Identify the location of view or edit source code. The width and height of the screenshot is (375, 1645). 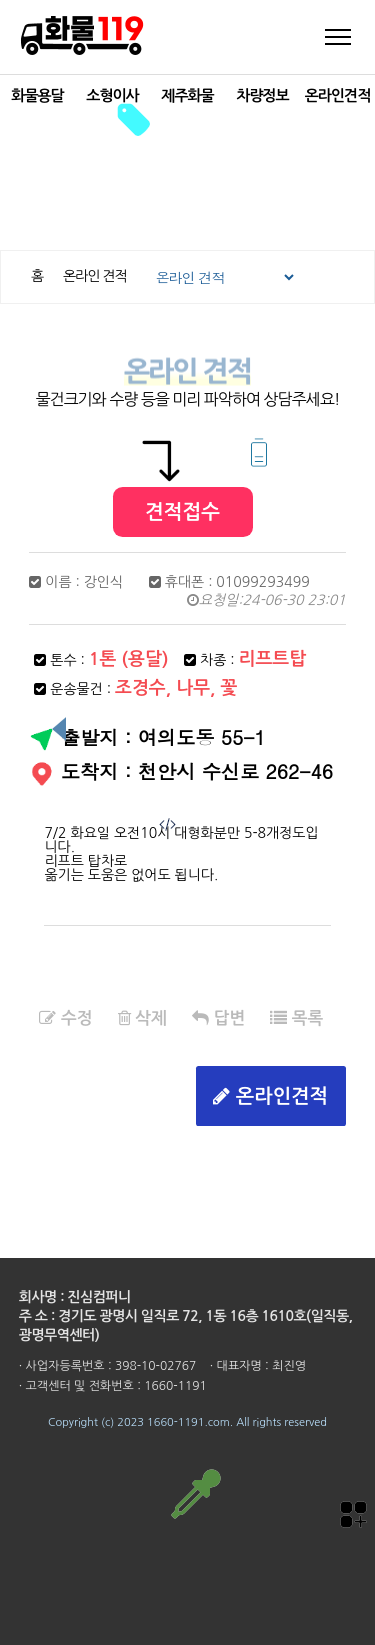
(167, 824).